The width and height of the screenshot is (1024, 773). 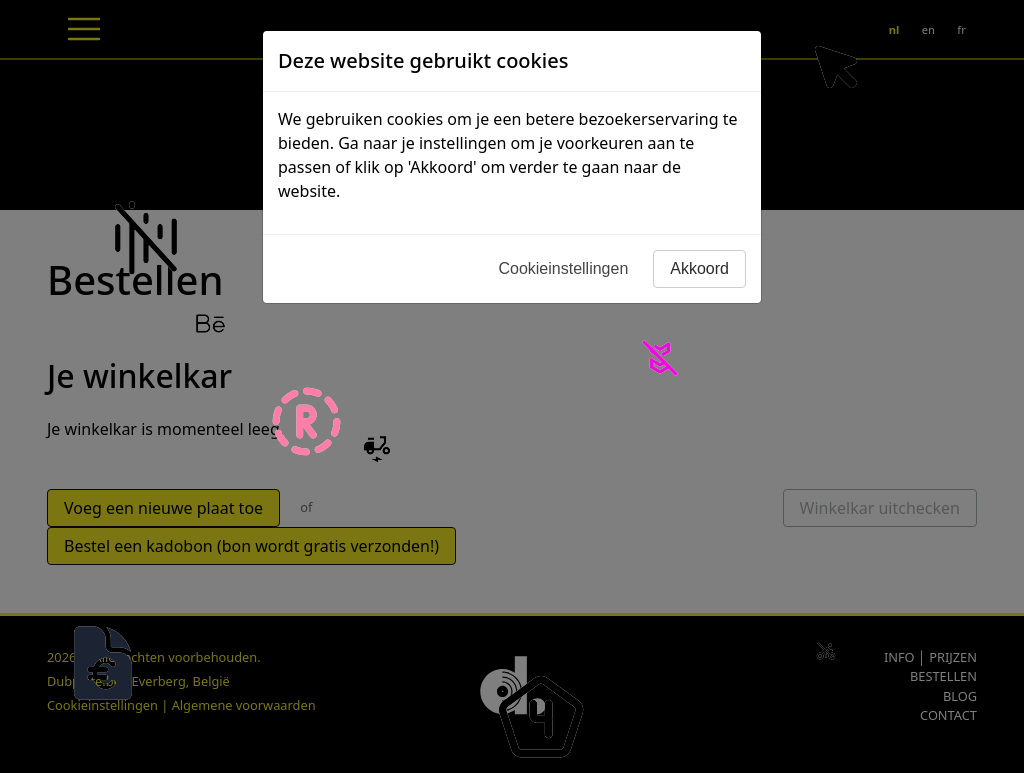 What do you see at coordinates (541, 719) in the screenshot?
I see `indicates step 4 in a multi-step process` at bounding box center [541, 719].